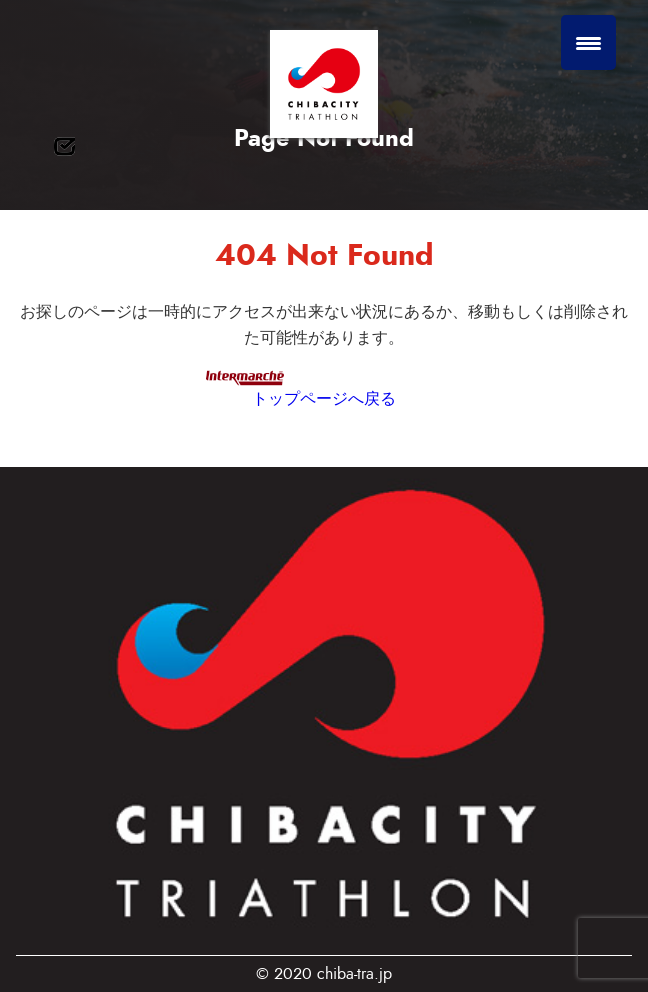 The height and width of the screenshot is (992, 648). I want to click on helpdesk logo - customer support platform, so click(64, 146).